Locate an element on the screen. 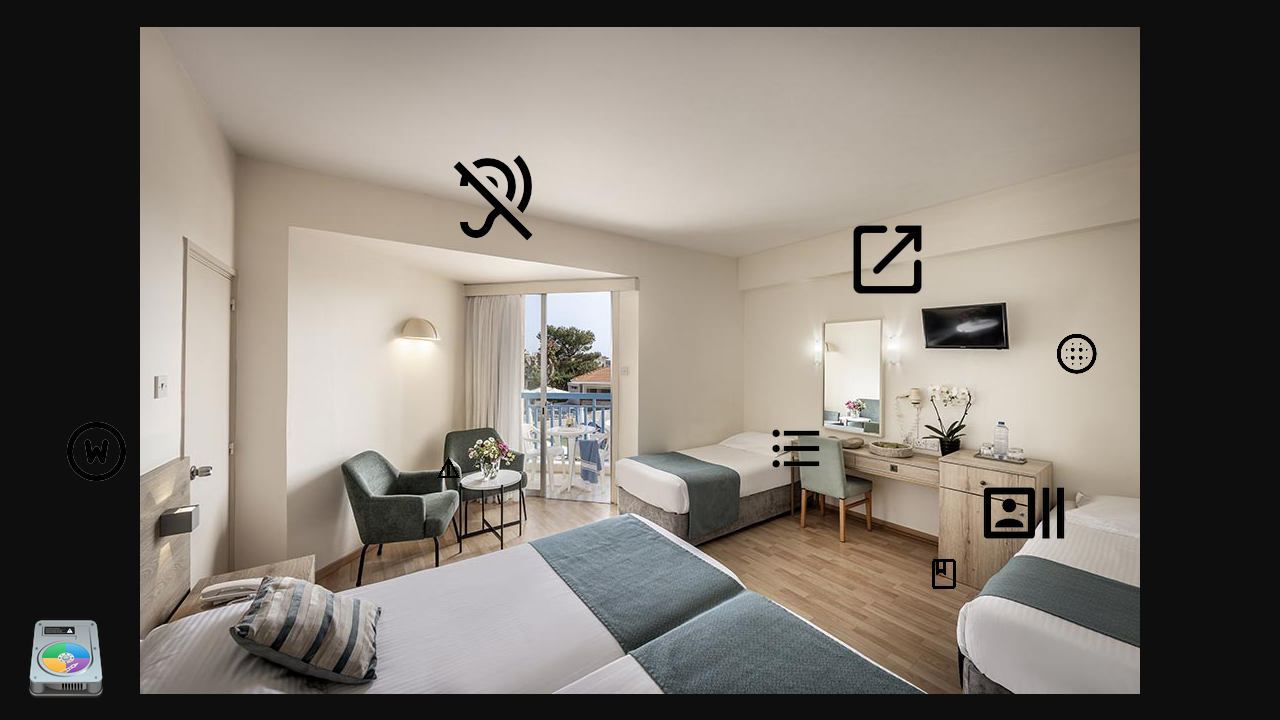 The image size is (1280, 720). apply circular blur effect to image is located at coordinates (1077, 354).